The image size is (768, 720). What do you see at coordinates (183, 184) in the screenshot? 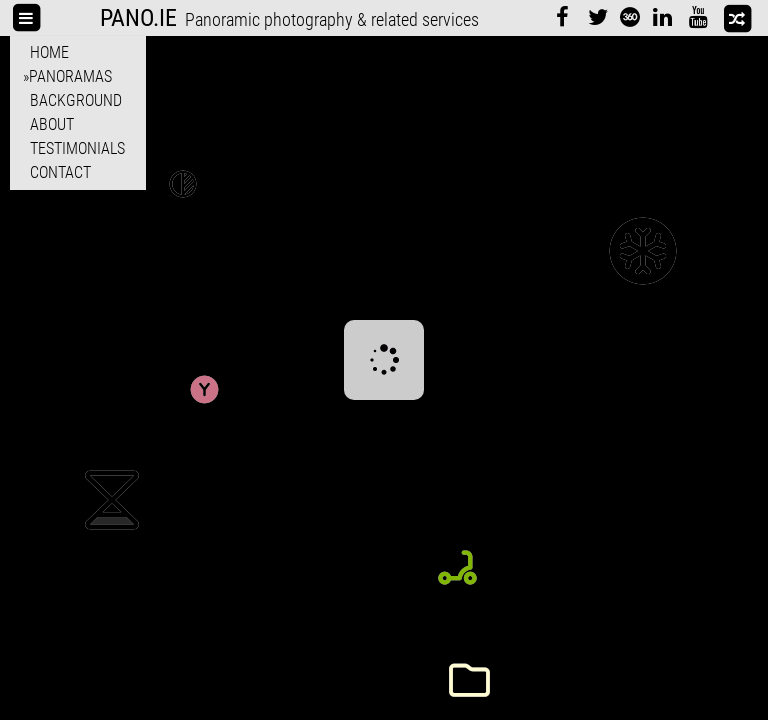
I see `adjust screen brightness settings` at bounding box center [183, 184].